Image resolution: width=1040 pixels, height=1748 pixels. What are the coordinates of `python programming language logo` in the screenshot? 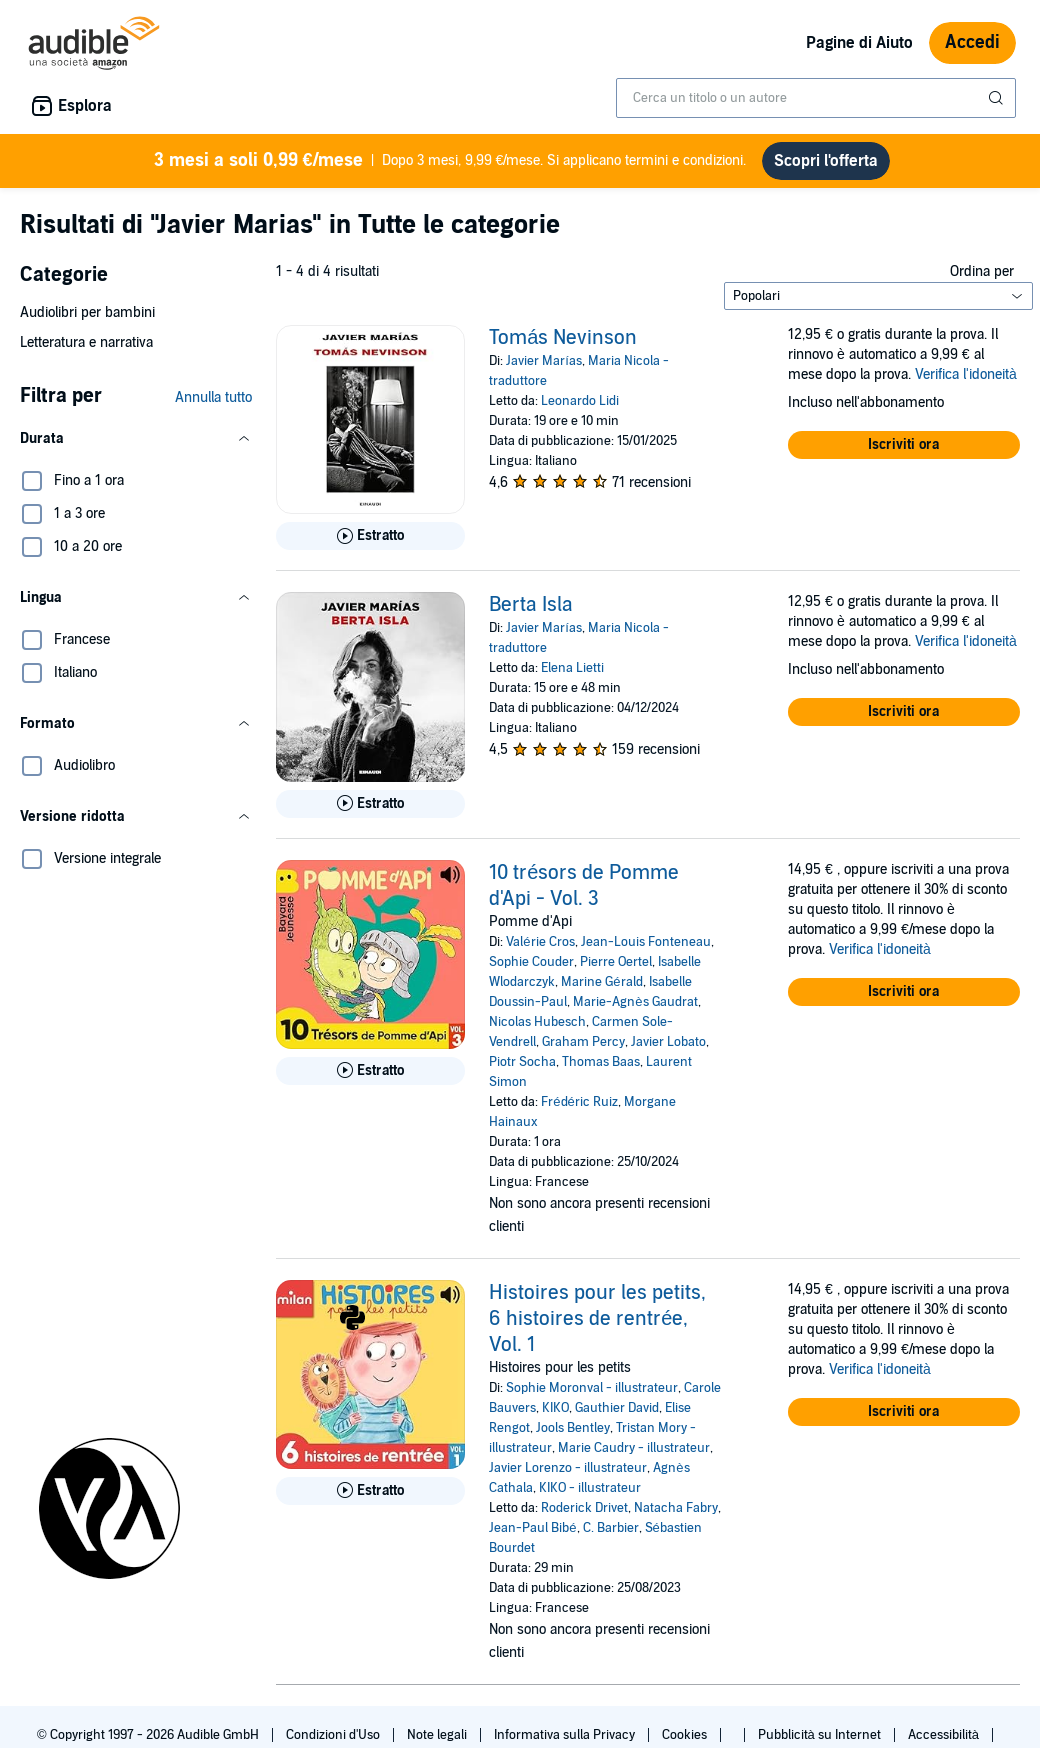 It's located at (352, 1317).